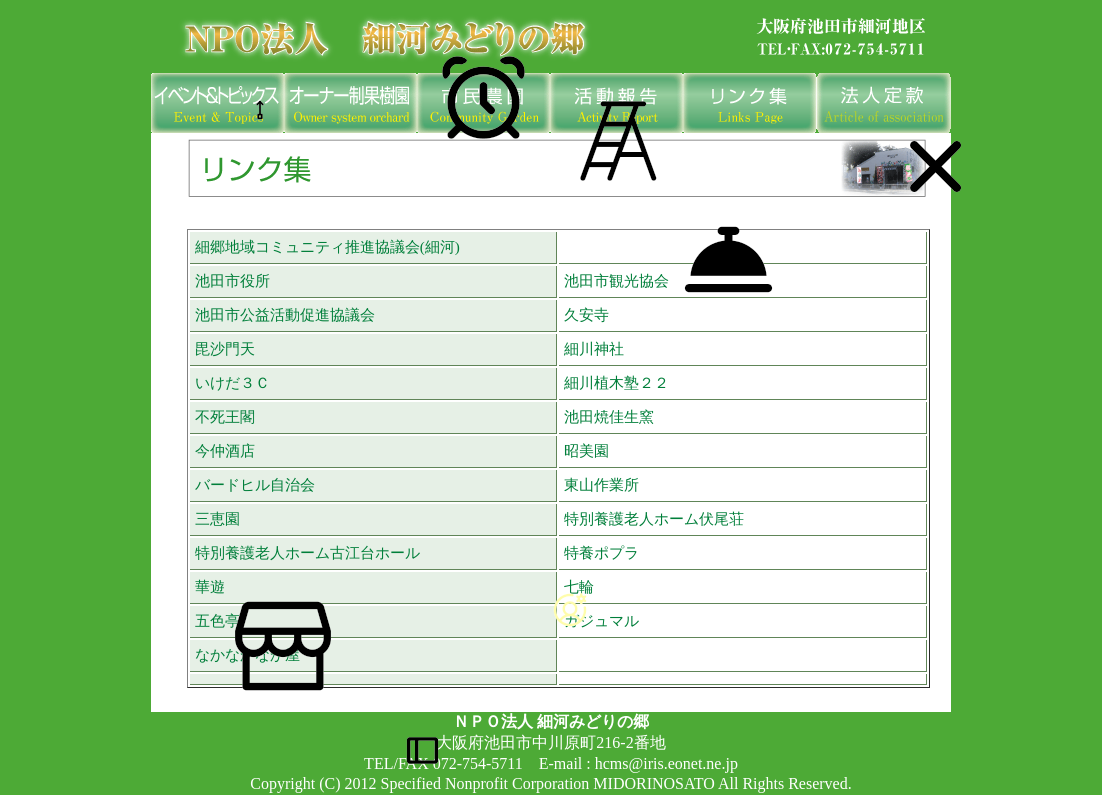 This screenshot has width=1102, height=795. Describe the element at coordinates (935, 166) in the screenshot. I see `close a window or dialog` at that location.